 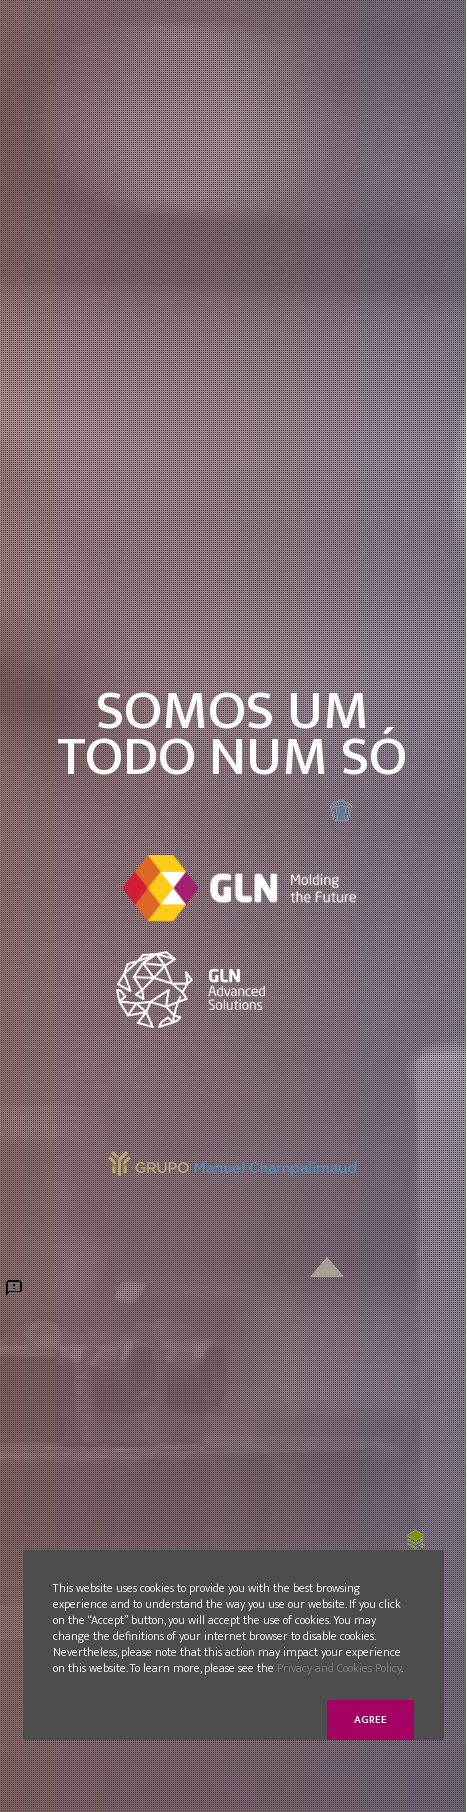 I want to click on collapse an expanded section or menu, so click(x=327, y=1267).